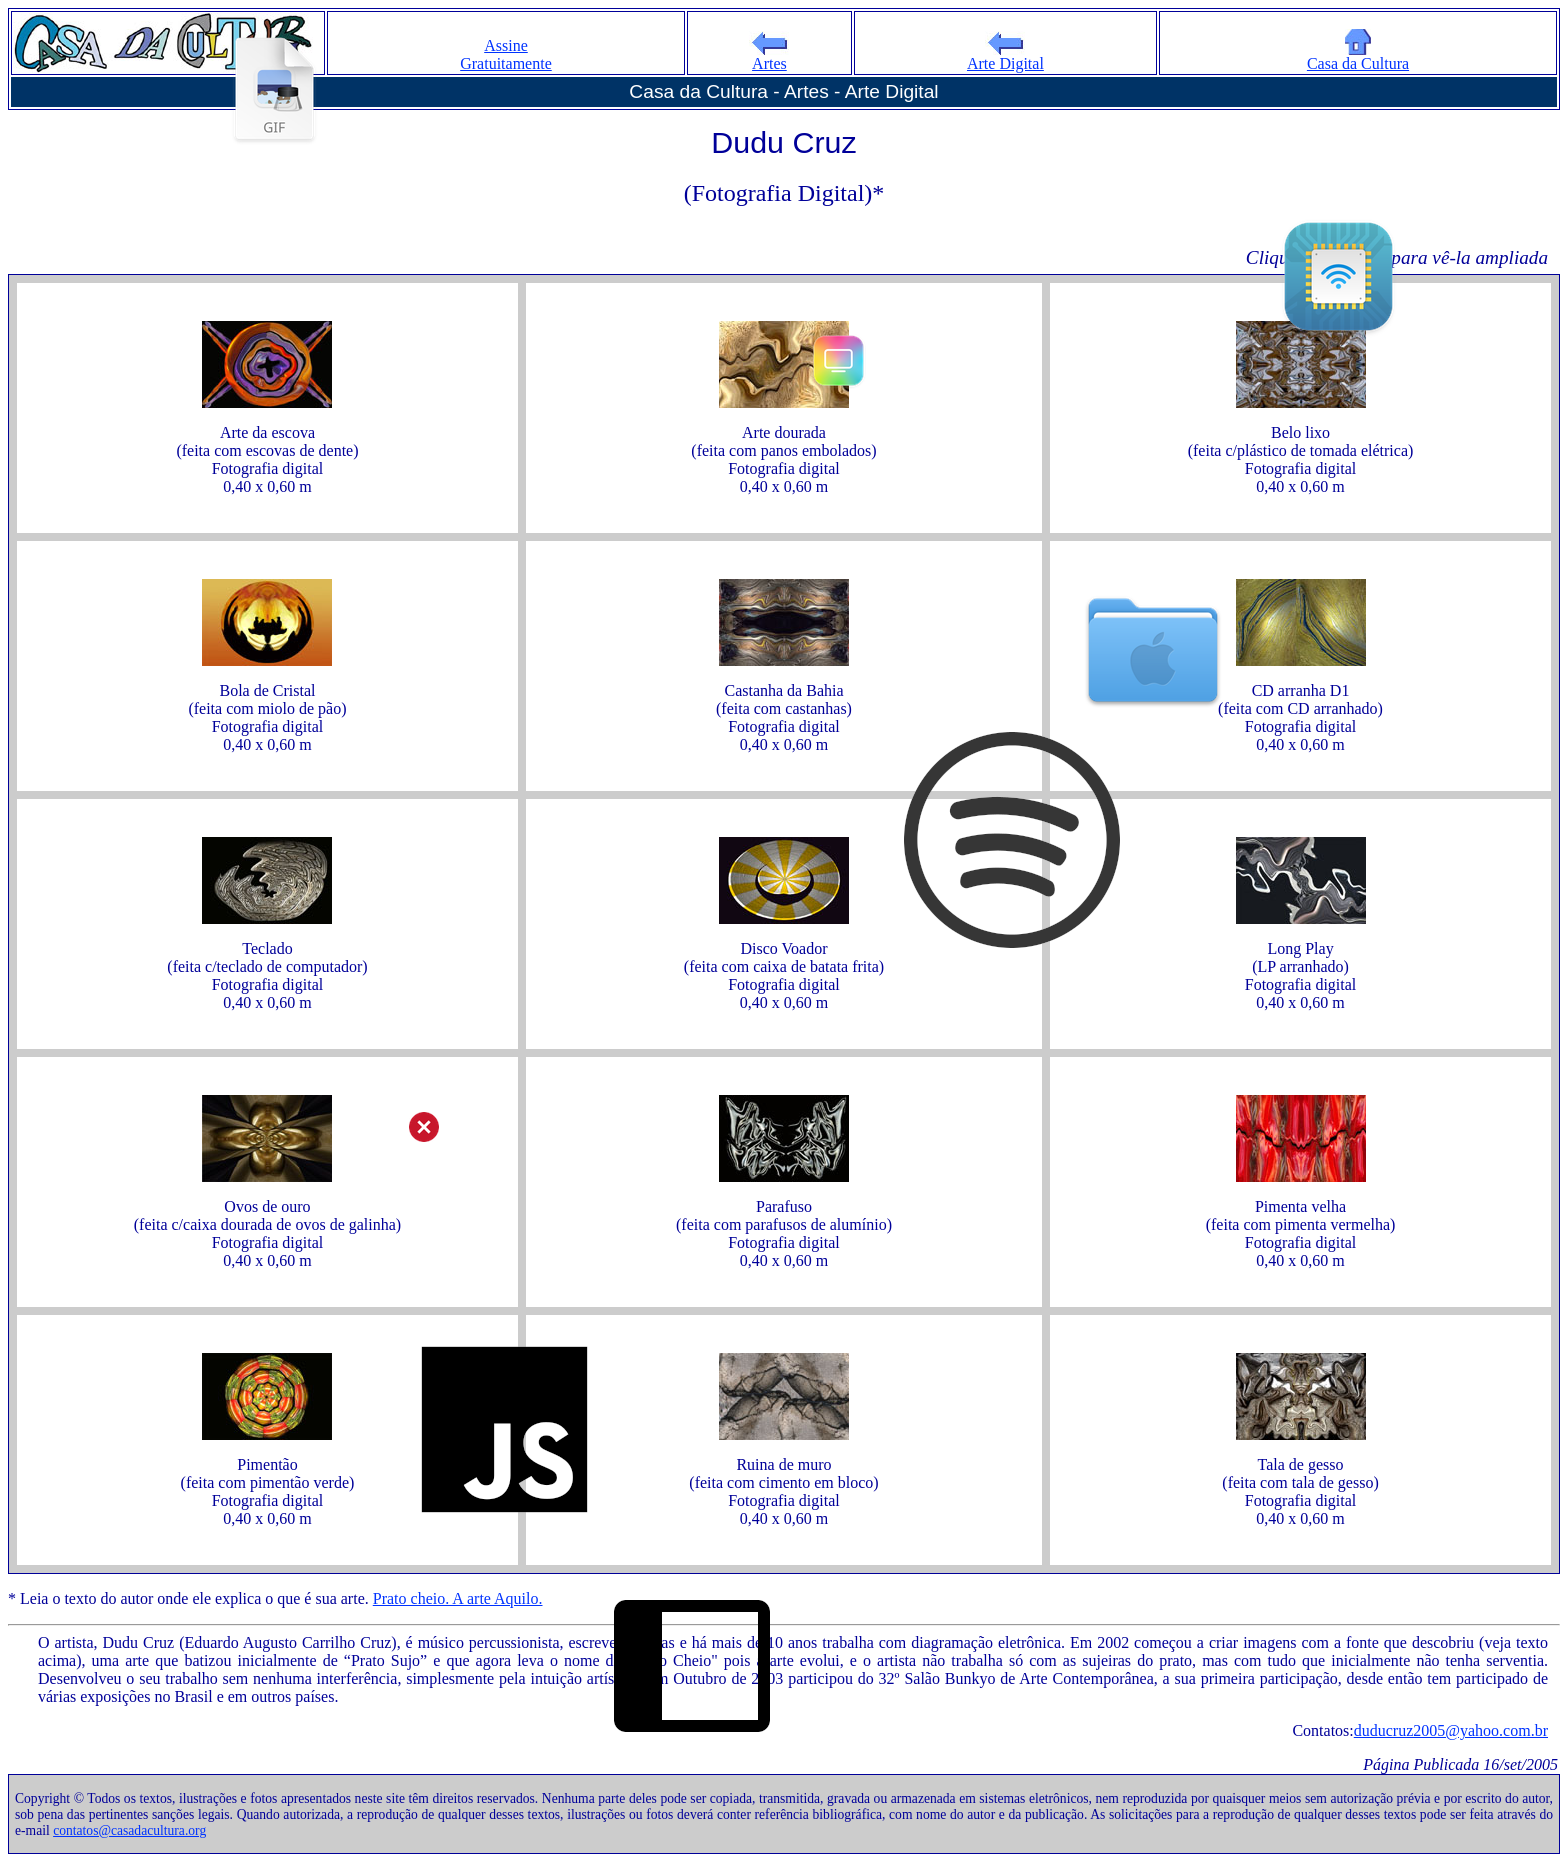 This screenshot has height=1862, width=1568. I want to click on a GIF image file, so click(274, 90).